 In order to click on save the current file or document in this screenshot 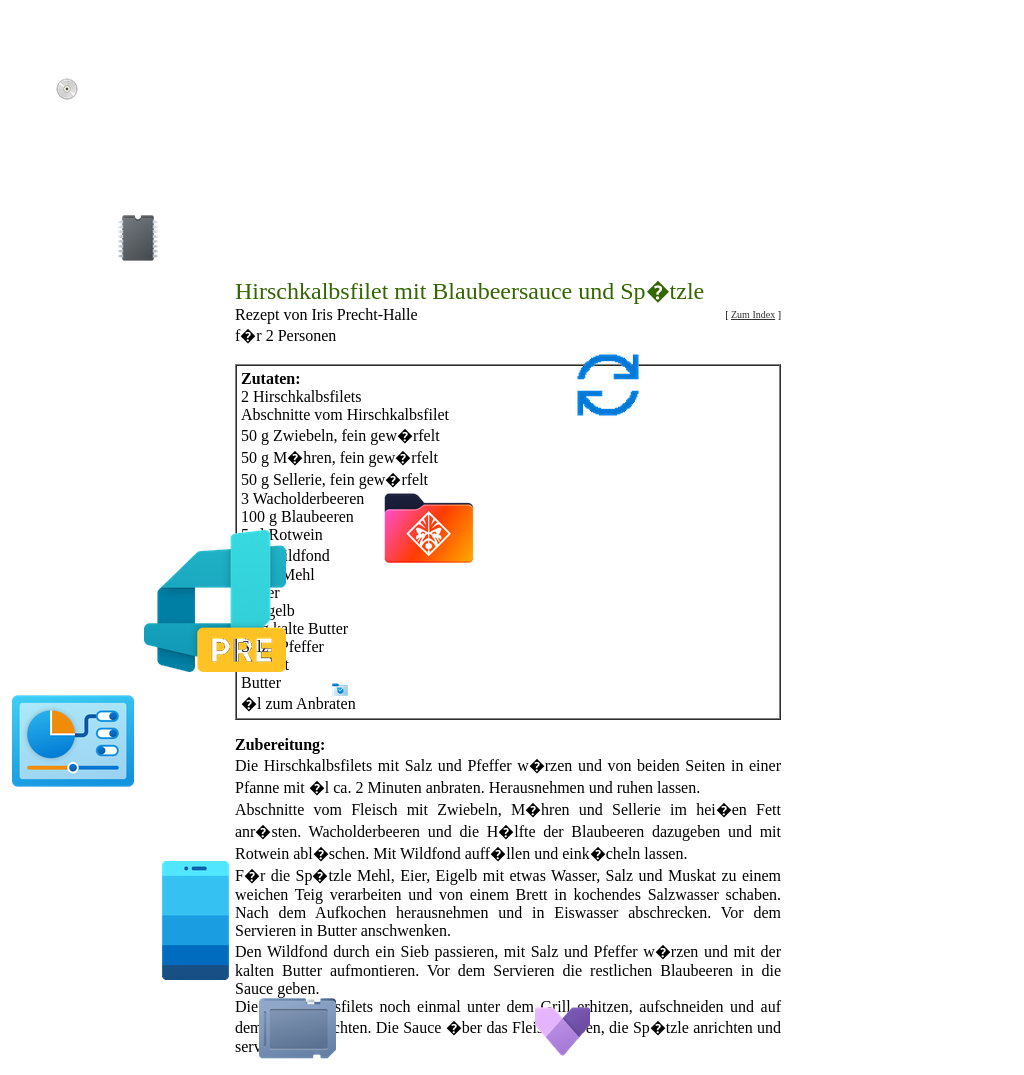, I will do `click(297, 1029)`.